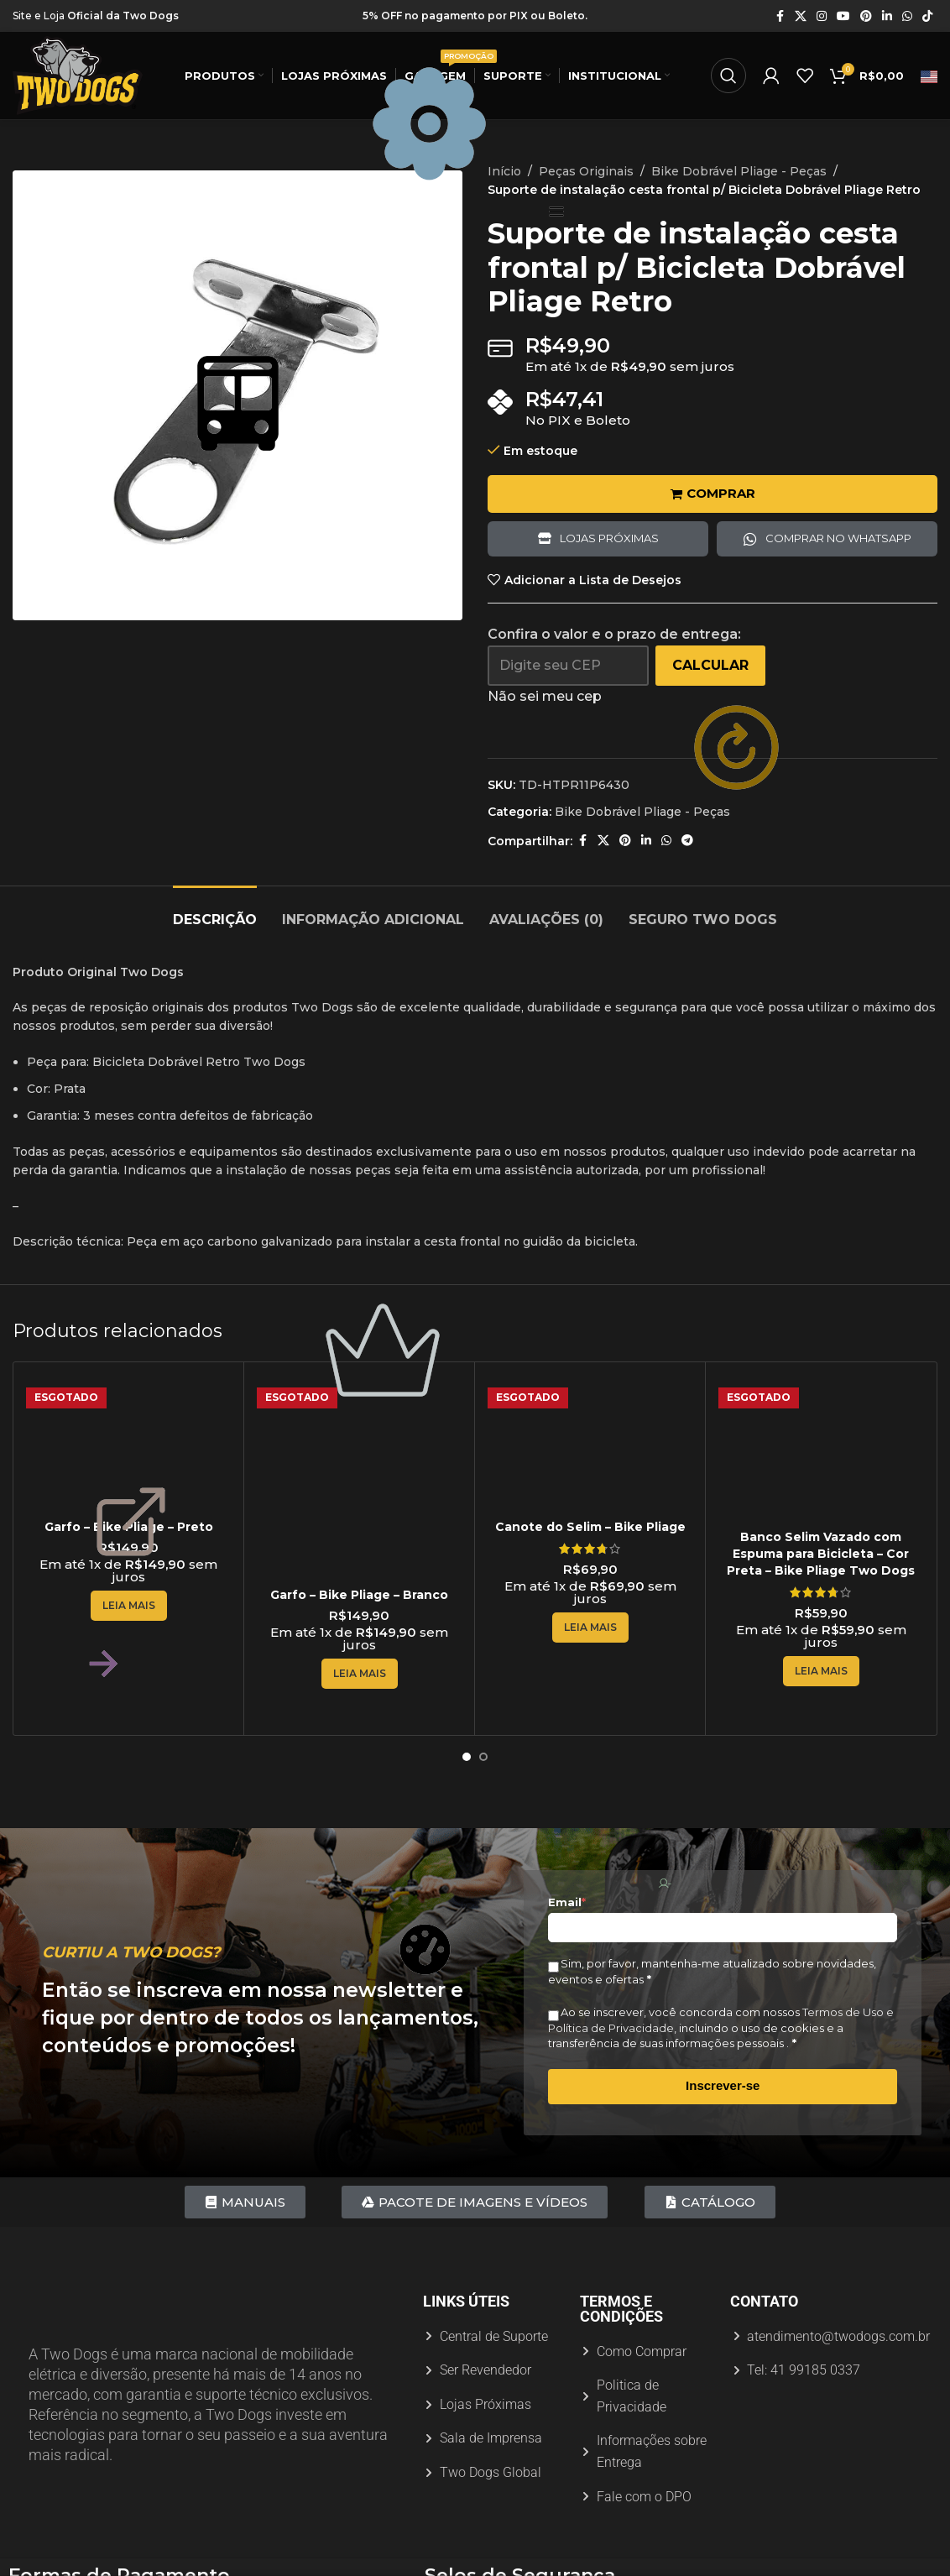  Describe the element at coordinates (665, 1884) in the screenshot. I see `remove a user from a group or list` at that location.